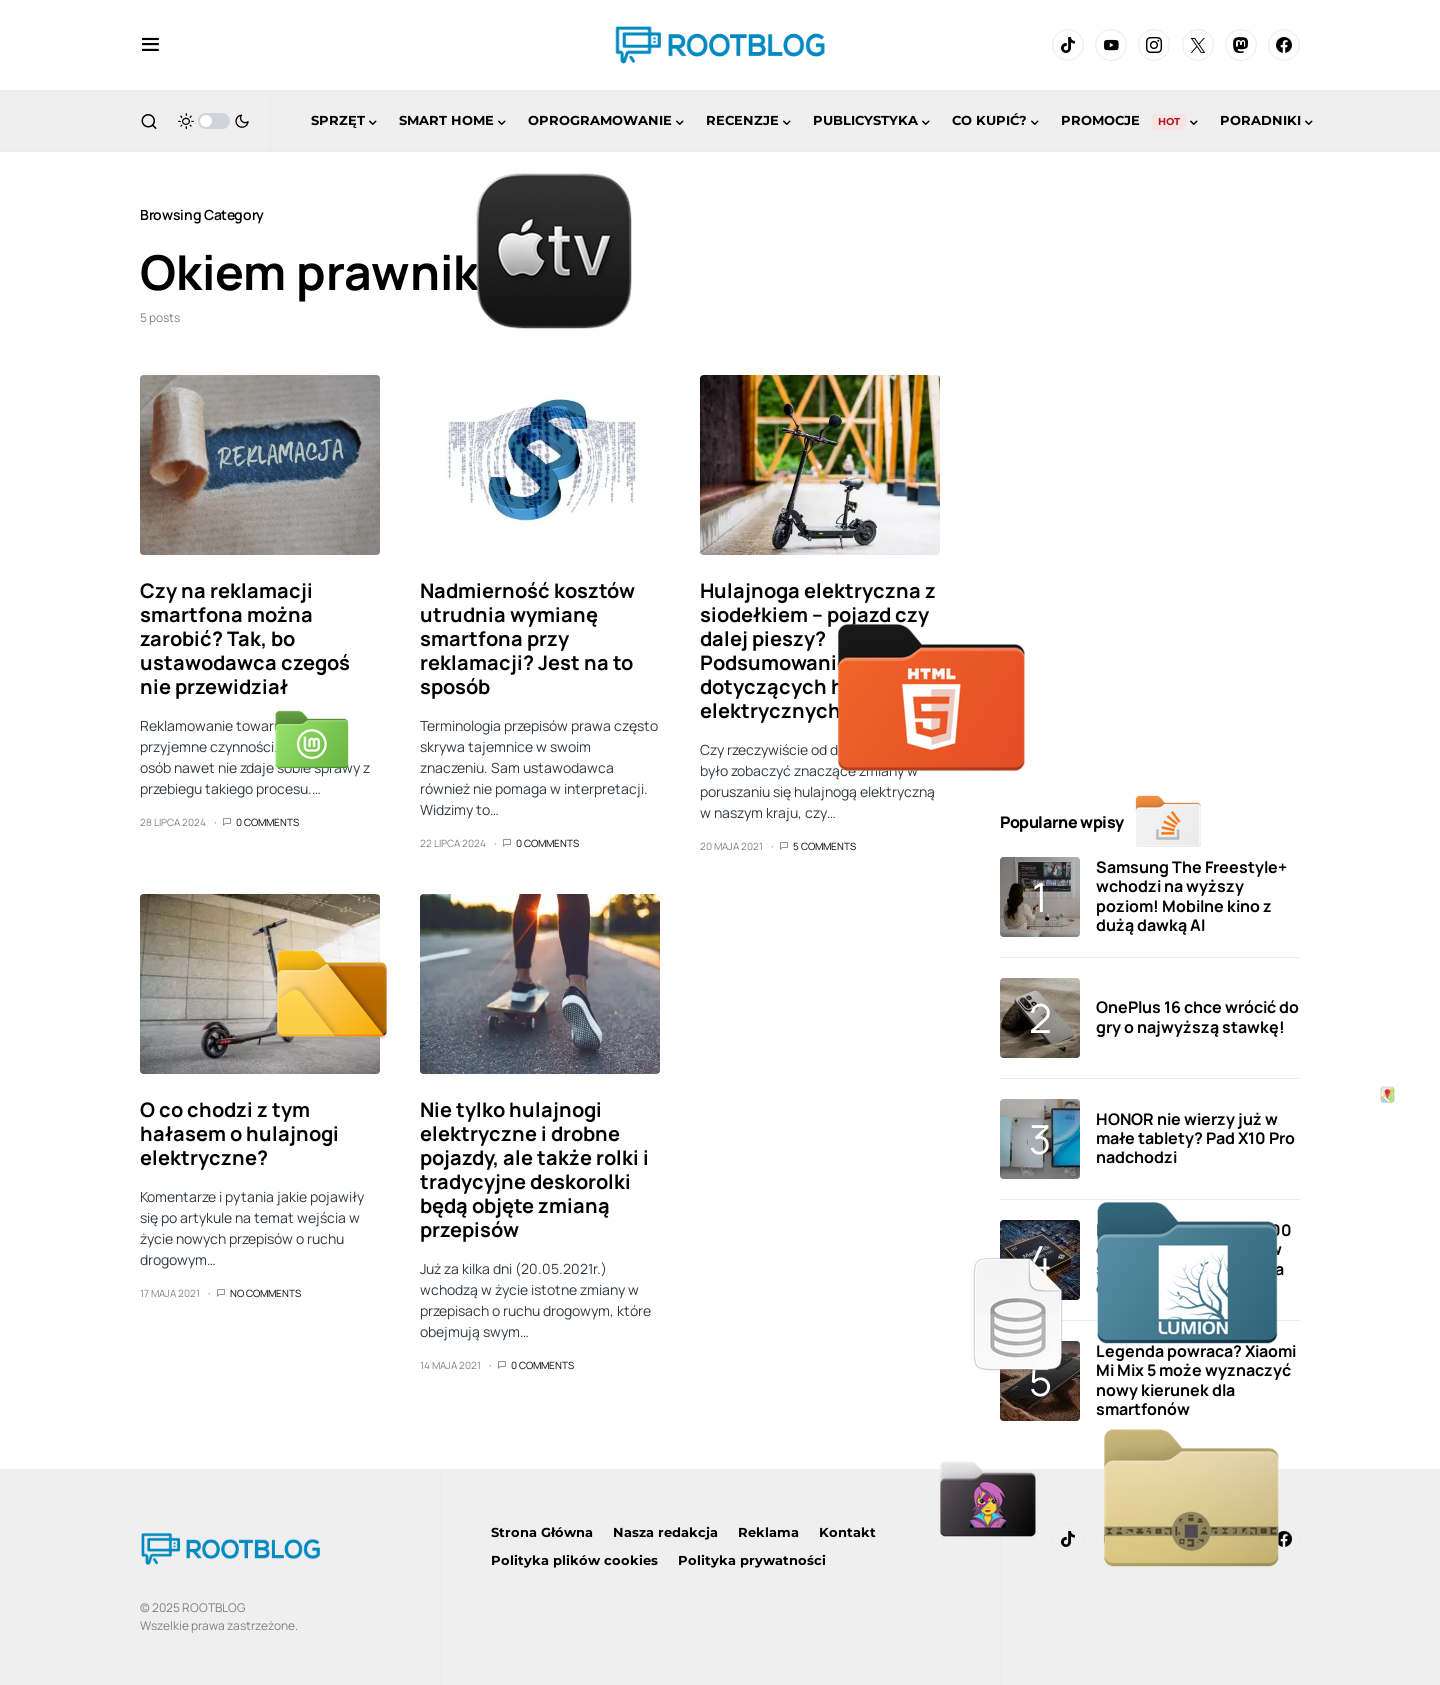 Image resolution: width=1440 pixels, height=1685 pixels. Describe the element at coordinates (1168, 823) in the screenshot. I see `open folder containing stack overflow resources` at that location.